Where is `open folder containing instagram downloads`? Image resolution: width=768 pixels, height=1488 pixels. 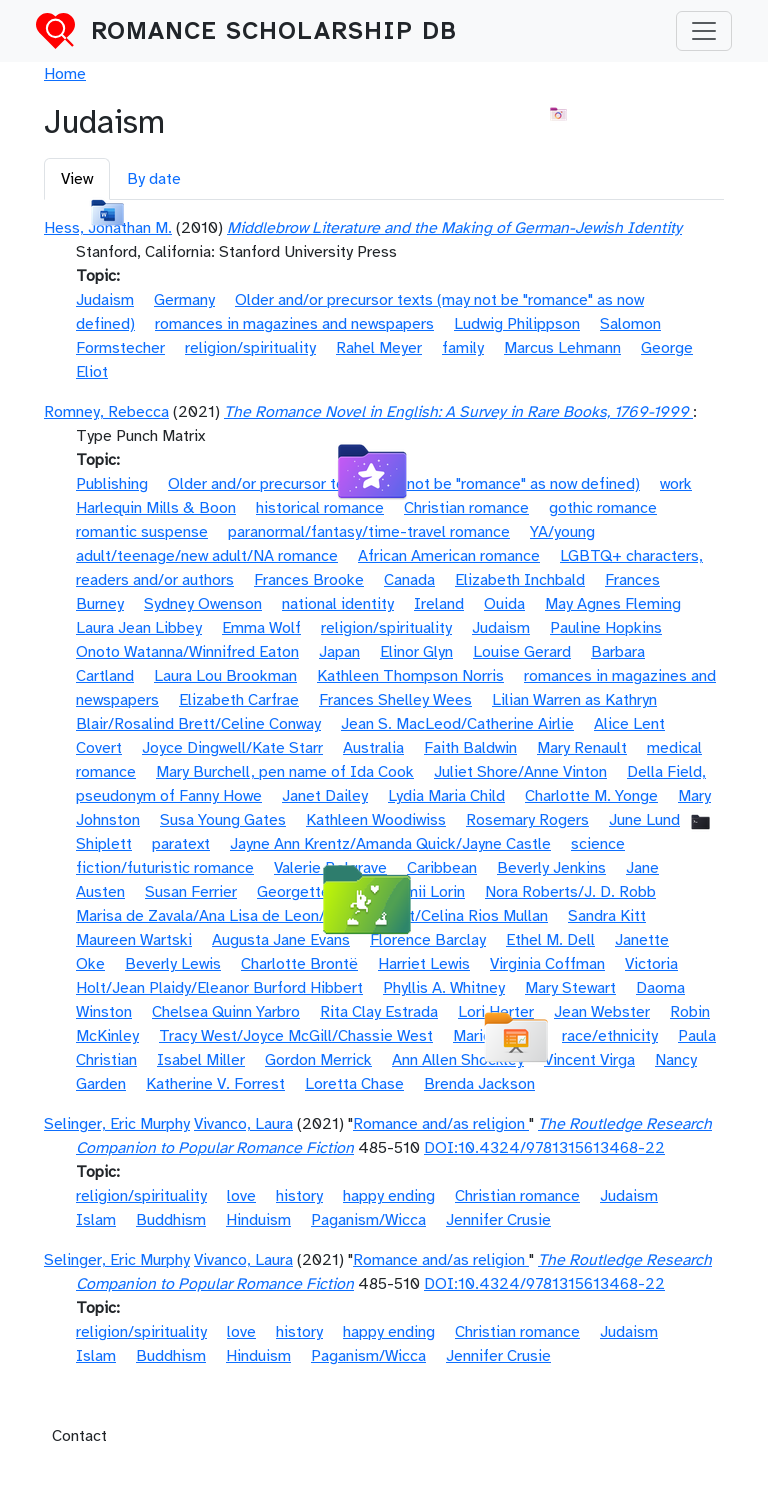 open folder containing instagram downloads is located at coordinates (558, 114).